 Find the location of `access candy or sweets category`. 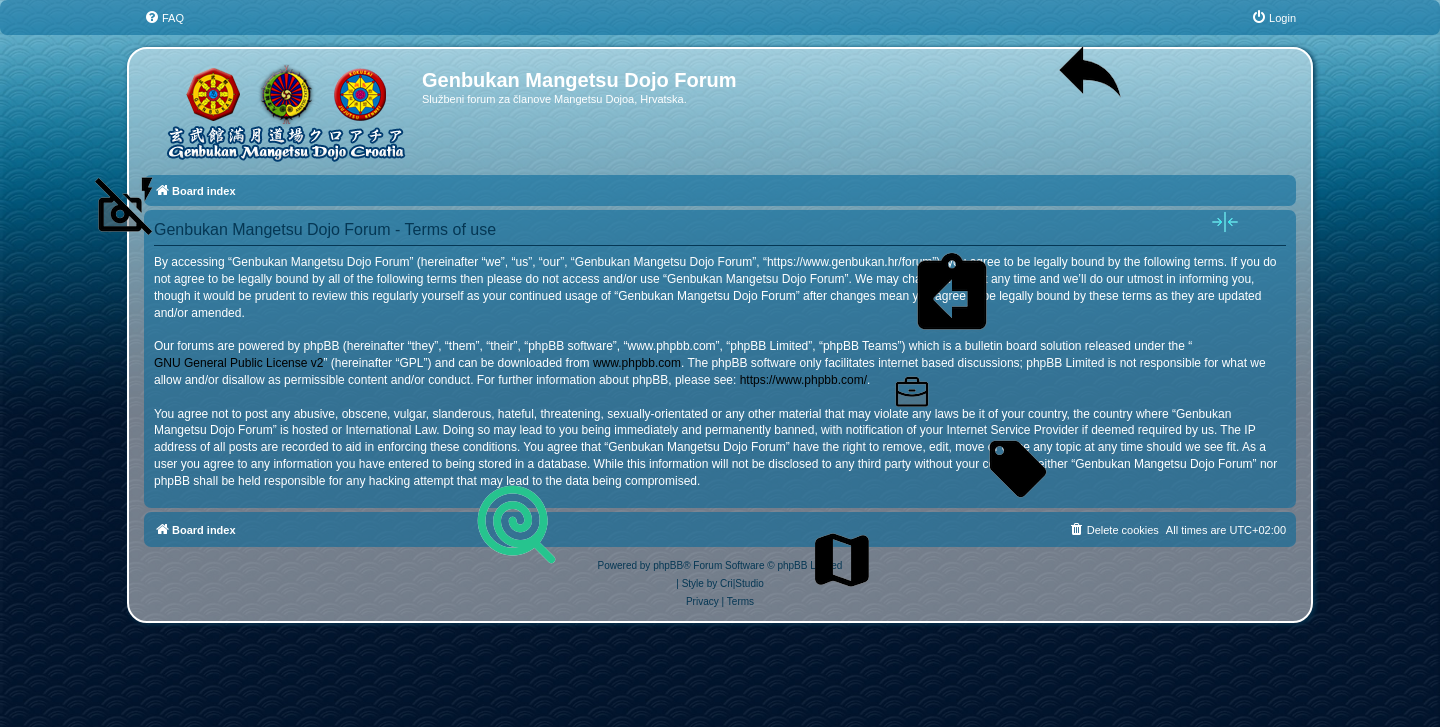

access candy or sweets category is located at coordinates (516, 524).